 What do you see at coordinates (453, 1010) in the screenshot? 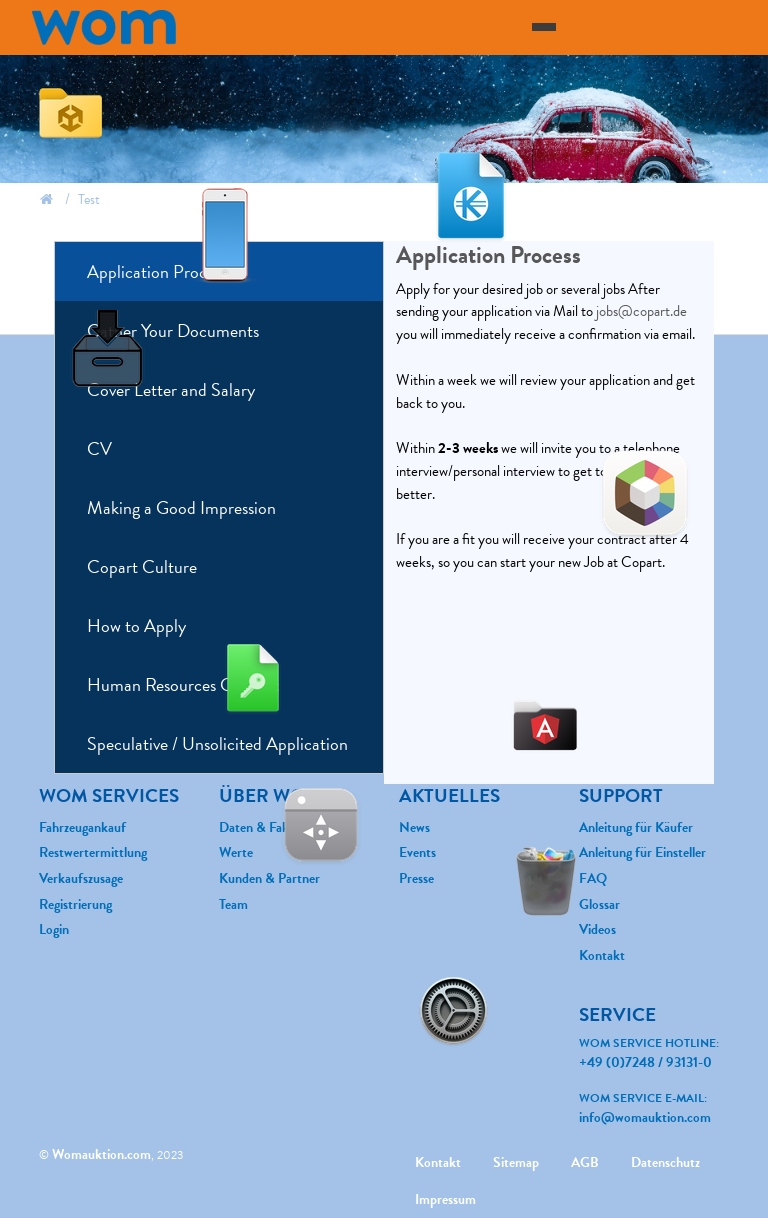
I see `Rosetta 2 translation layer update utility` at bounding box center [453, 1010].